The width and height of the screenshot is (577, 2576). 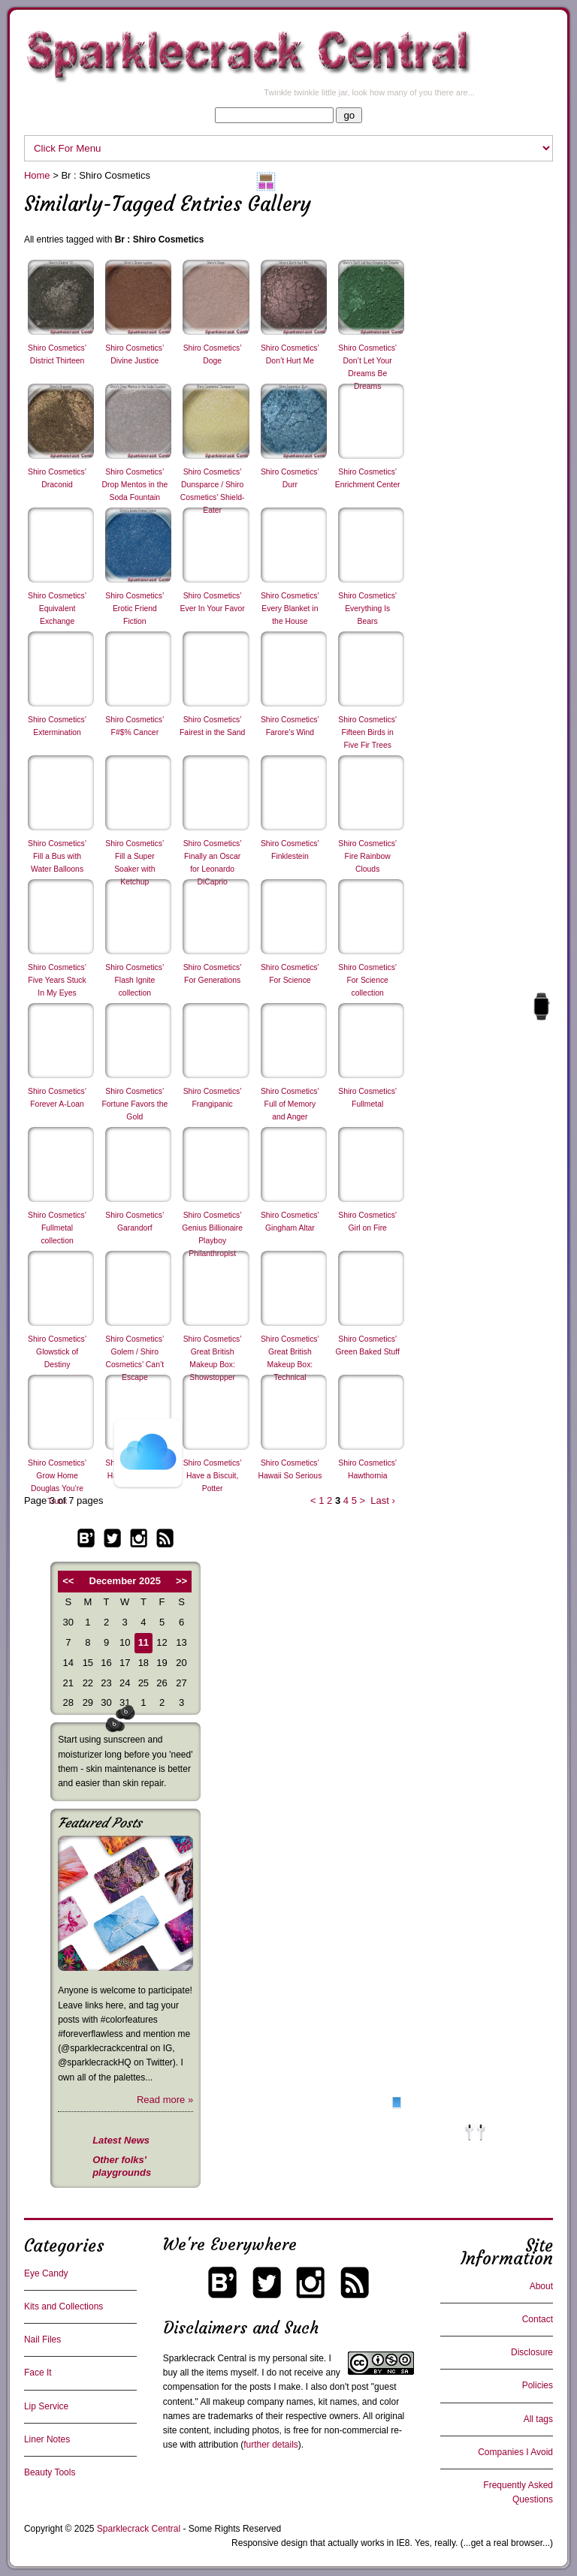 What do you see at coordinates (148, 1453) in the screenshot?
I see `open iCloud Drive to access cloud-stored files` at bounding box center [148, 1453].